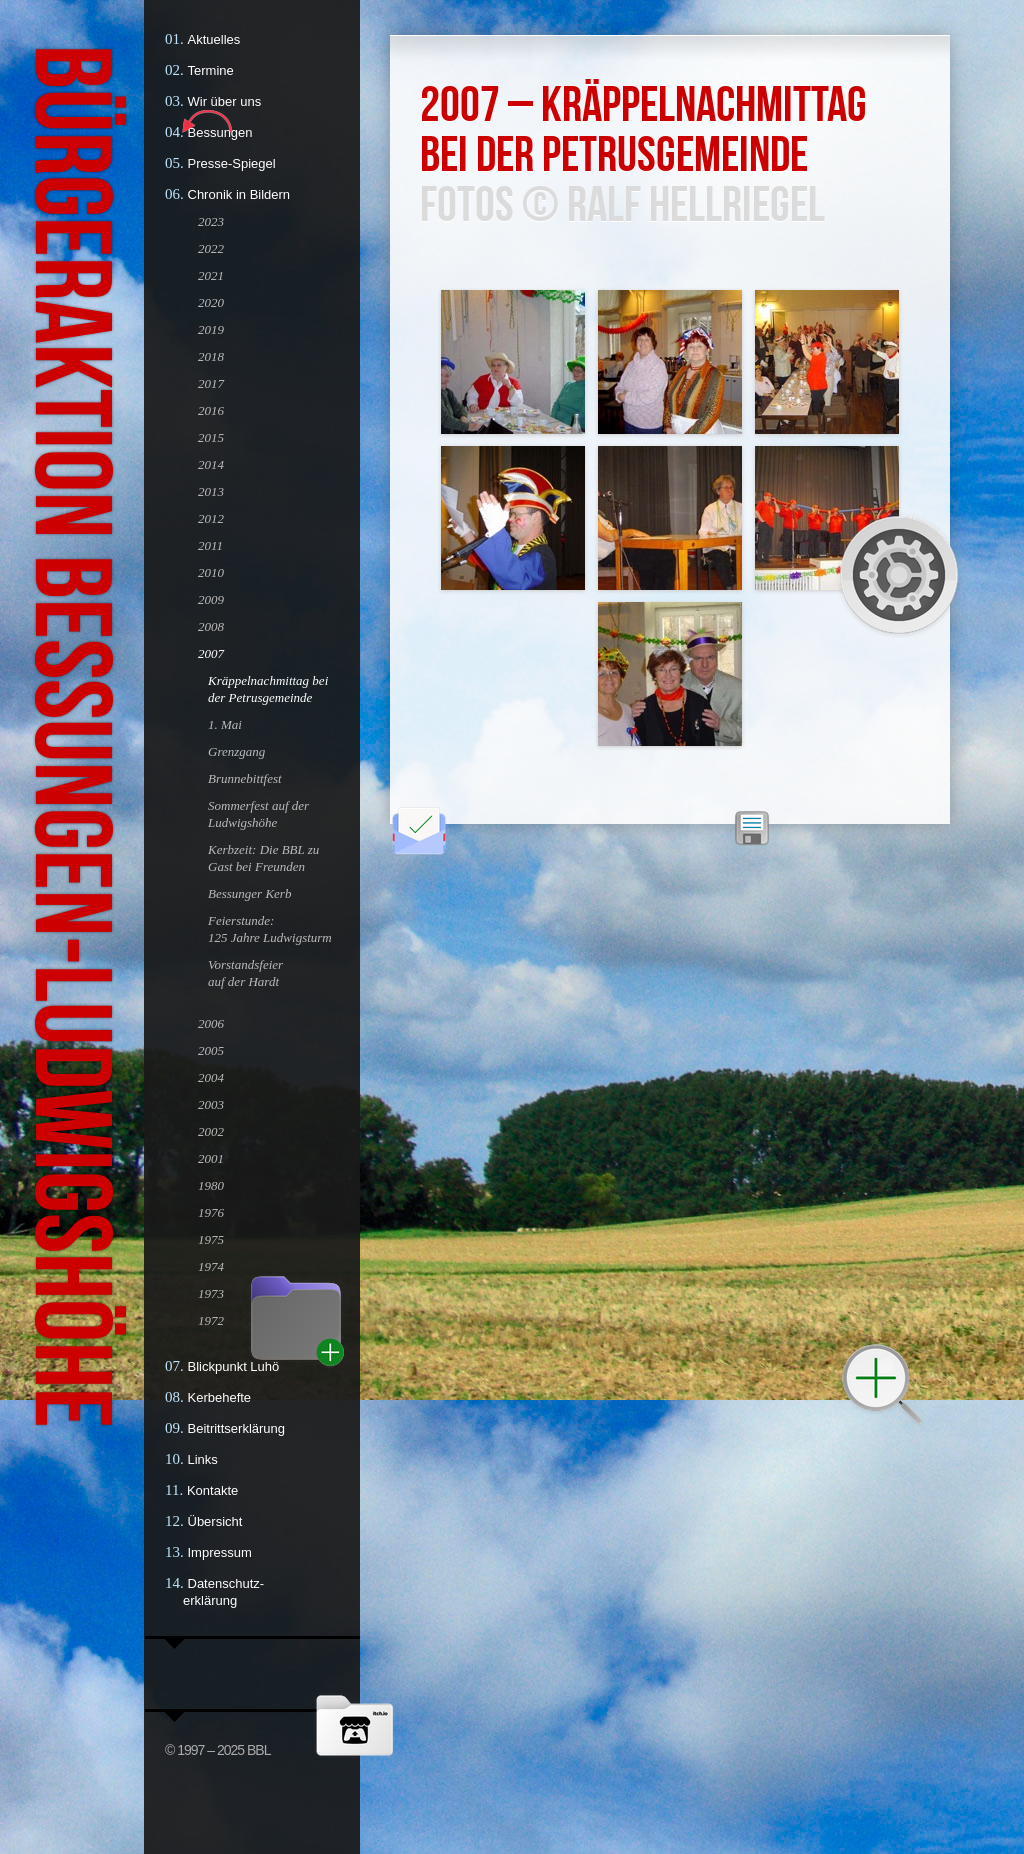 The width and height of the screenshot is (1024, 1854). Describe the element at coordinates (881, 1383) in the screenshot. I see `zoom in on the current view` at that location.